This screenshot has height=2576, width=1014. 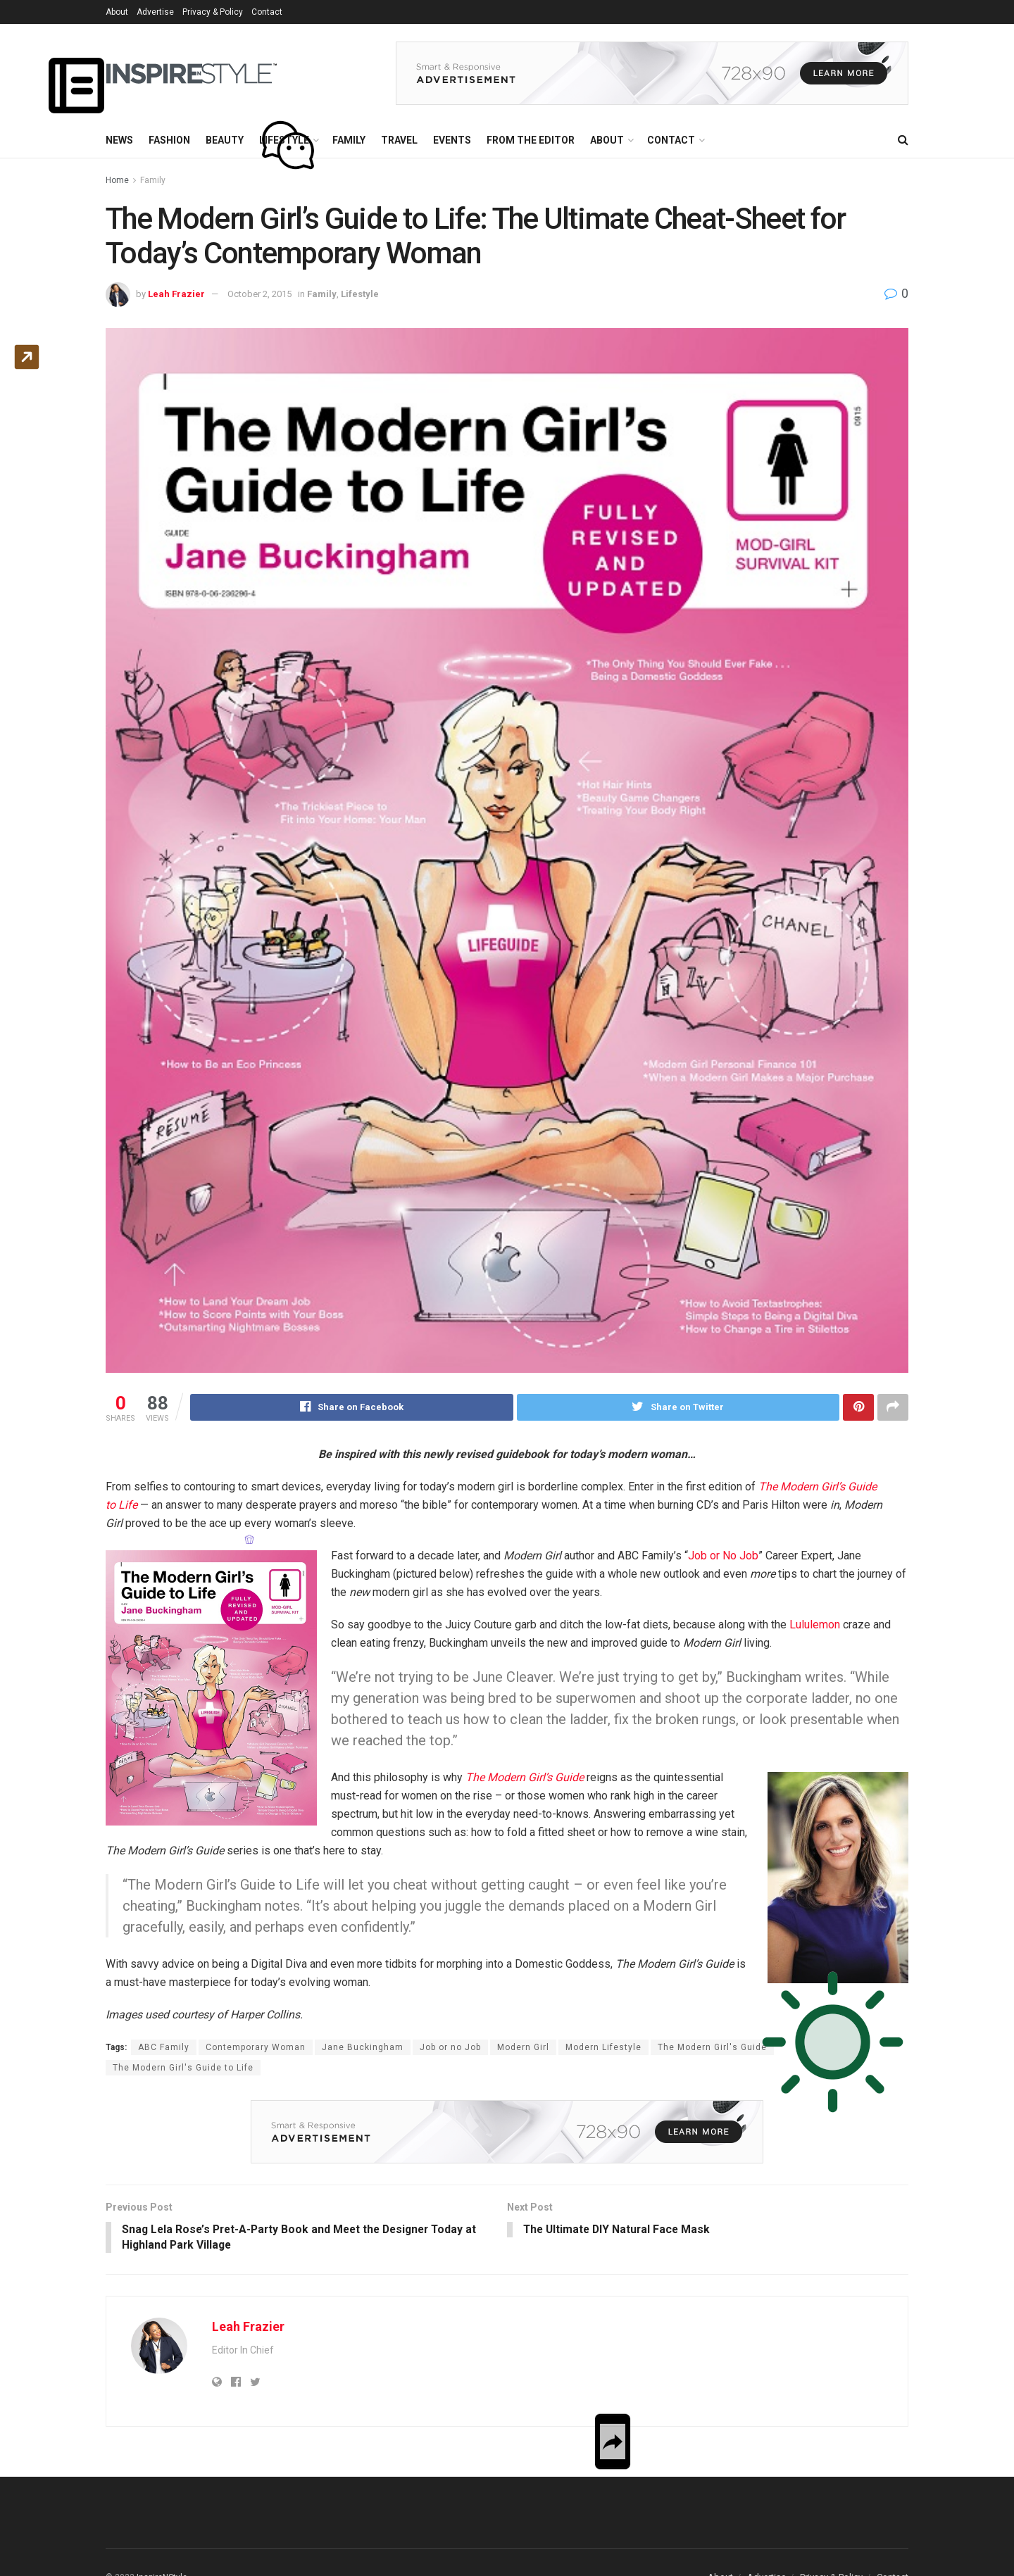 I want to click on toggle light mode or theme, so click(x=832, y=2042).